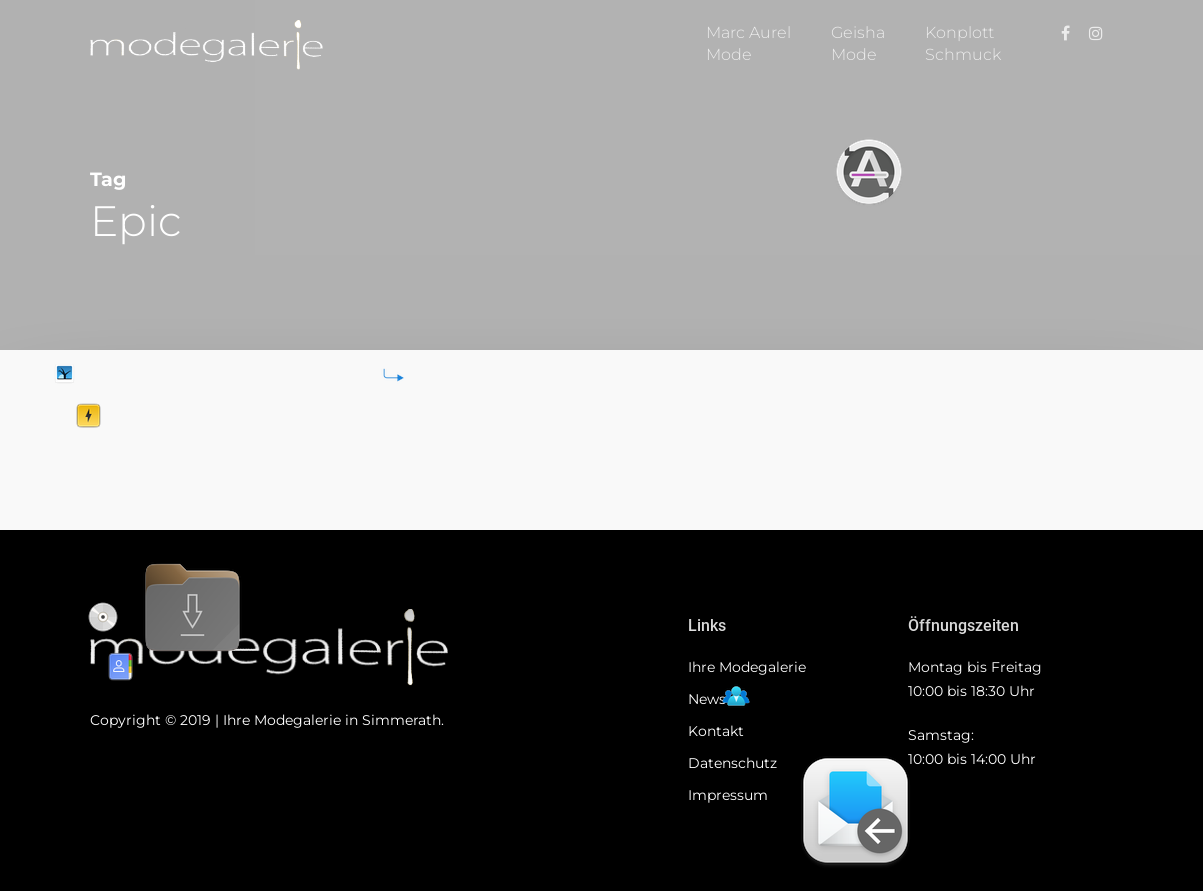 This screenshot has height=891, width=1203. Describe the element at coordinates (103, 617) in the screenshot. I see `indicates a DVD or optical disc drive` at that location.